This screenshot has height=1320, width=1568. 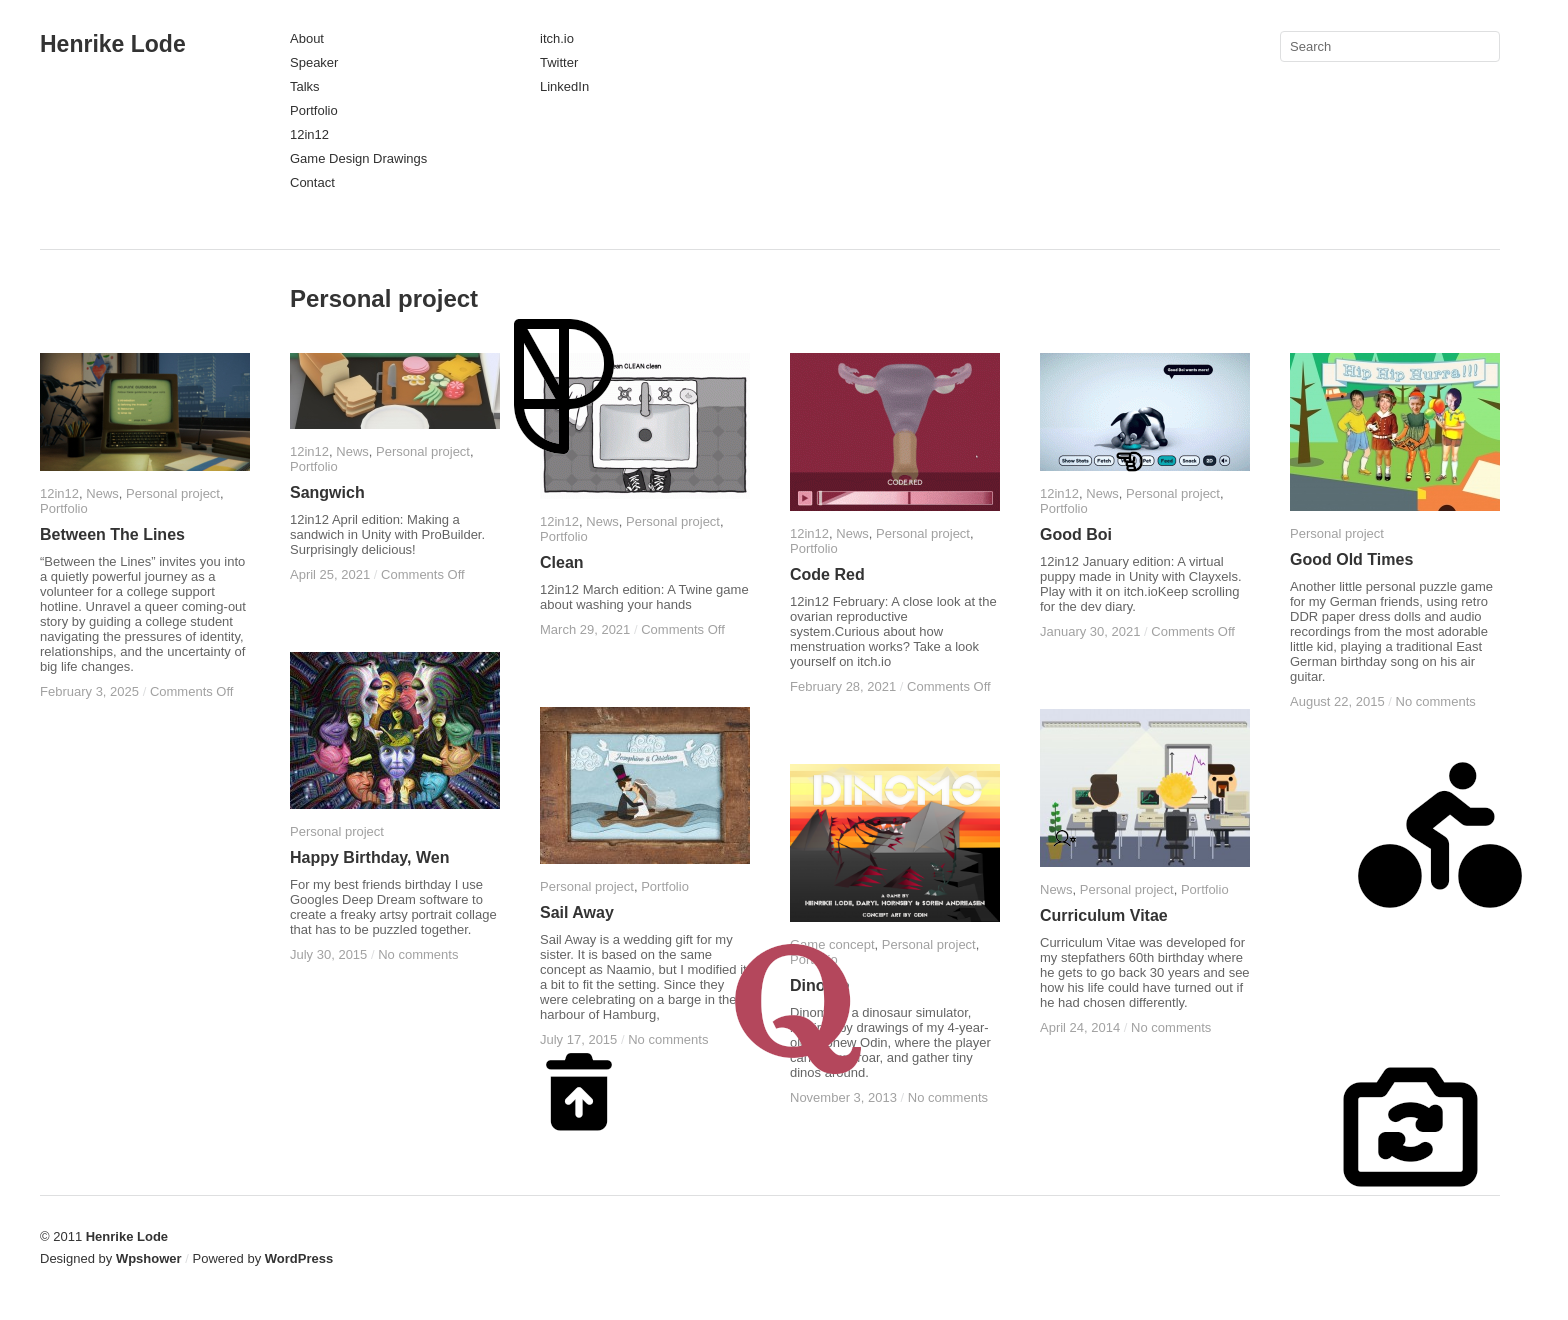 What do you see at coordinates (798, 1009) in the screenshot?
I see `open the Quora app` at bounding box center [798, 1009].